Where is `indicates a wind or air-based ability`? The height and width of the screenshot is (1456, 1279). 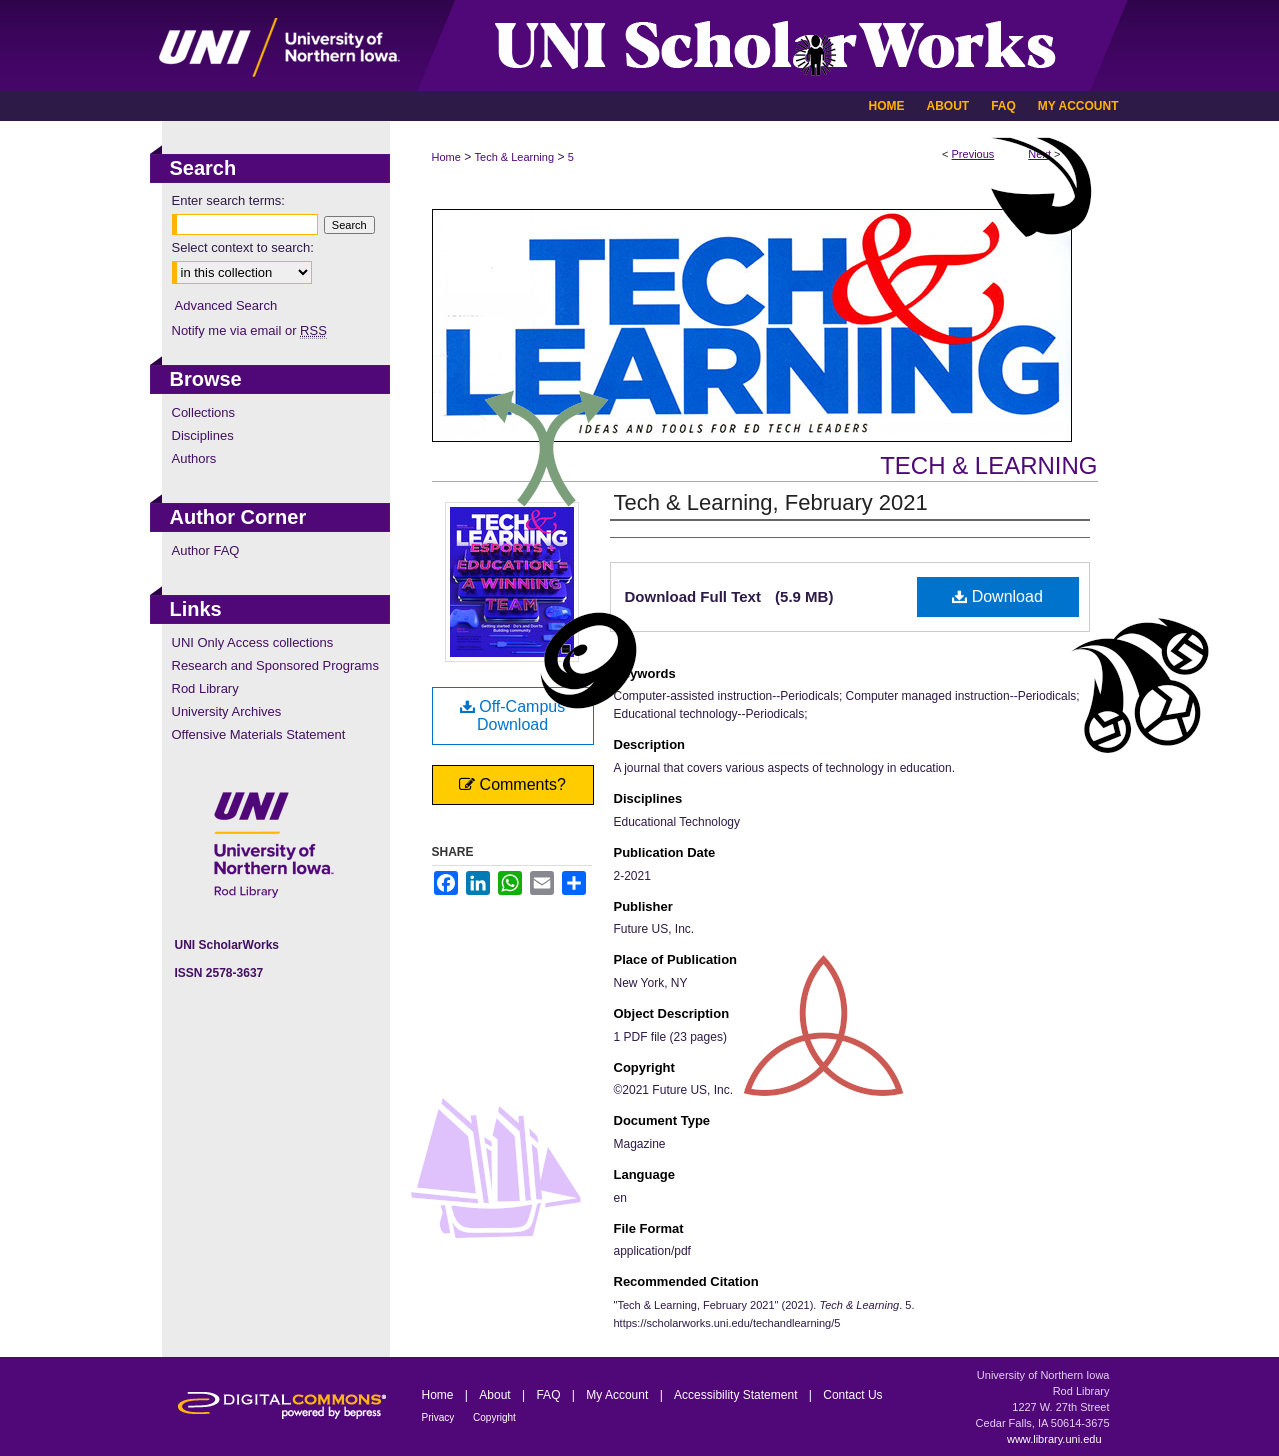
indicates a wind or air-based ability is located at coordinates (588, 660).